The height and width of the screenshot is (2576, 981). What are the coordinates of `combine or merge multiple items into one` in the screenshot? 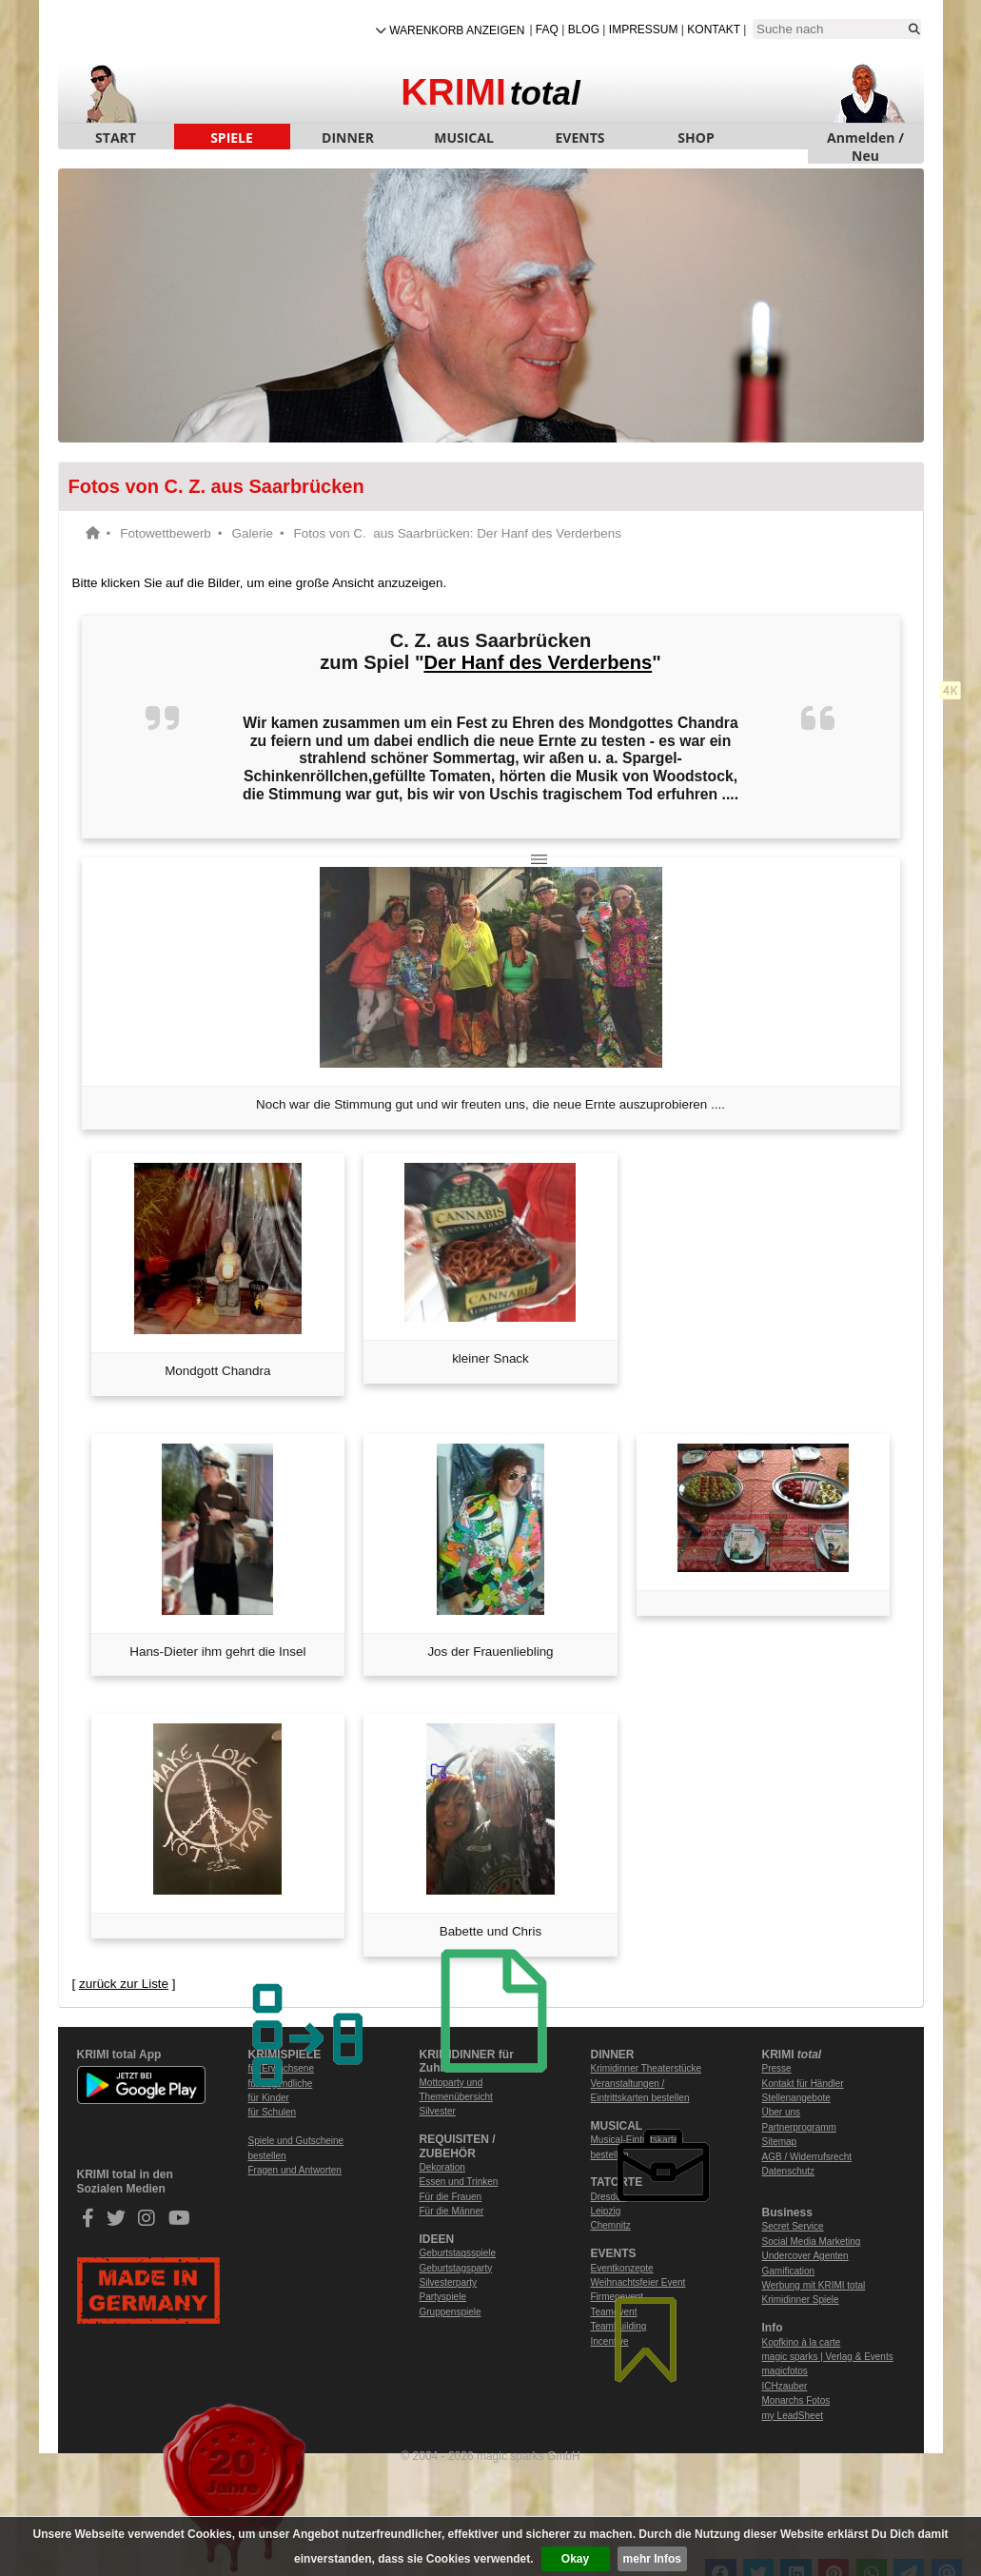 It's located at (304, 2035).